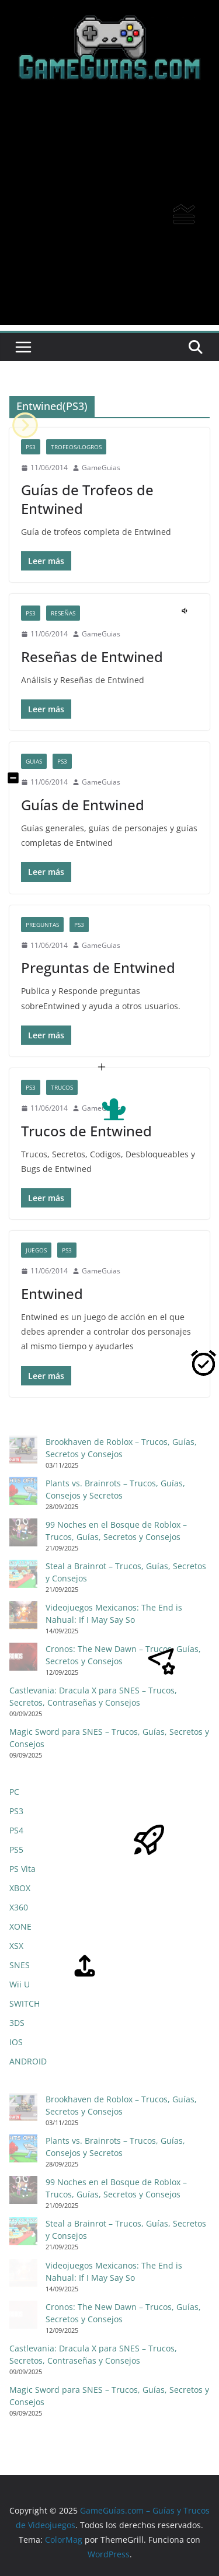  What do you see at coordinates (203, 1363) in the screenshot?
I see `alarm is set and active` at bounding box center [203, 1363].